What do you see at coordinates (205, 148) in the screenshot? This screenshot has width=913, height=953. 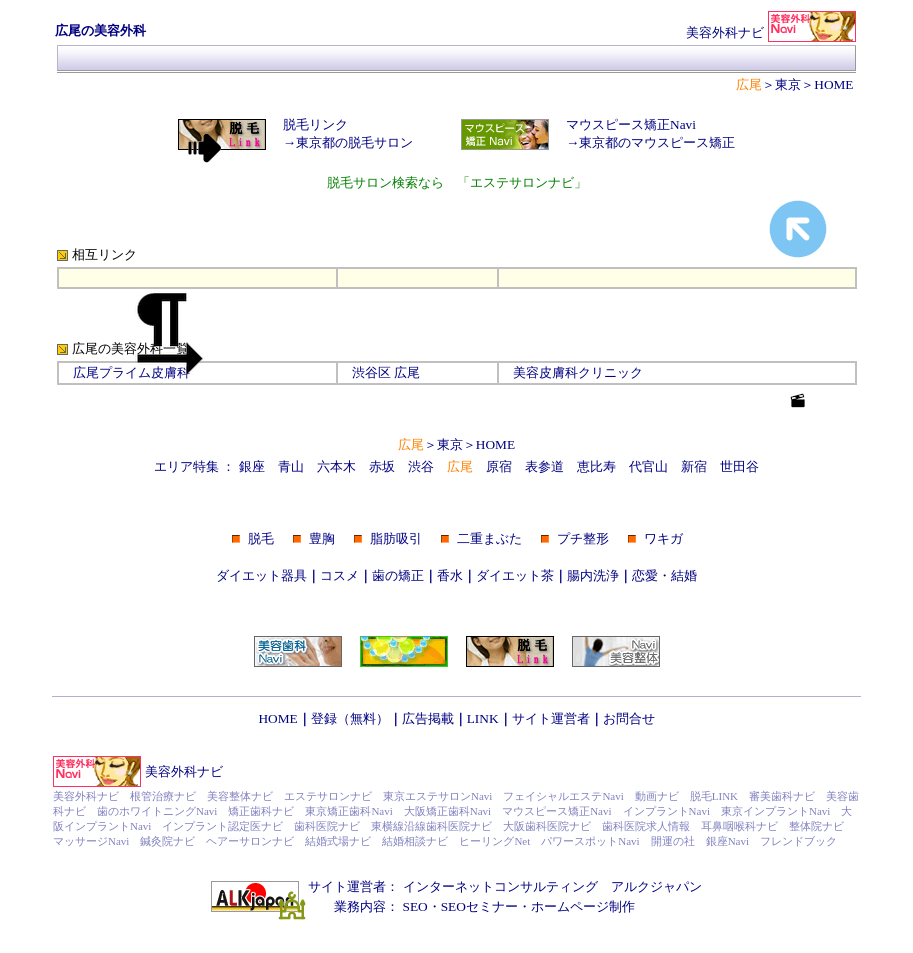 I see `skip forward or advance to next item` at bounding box center [205, 148].